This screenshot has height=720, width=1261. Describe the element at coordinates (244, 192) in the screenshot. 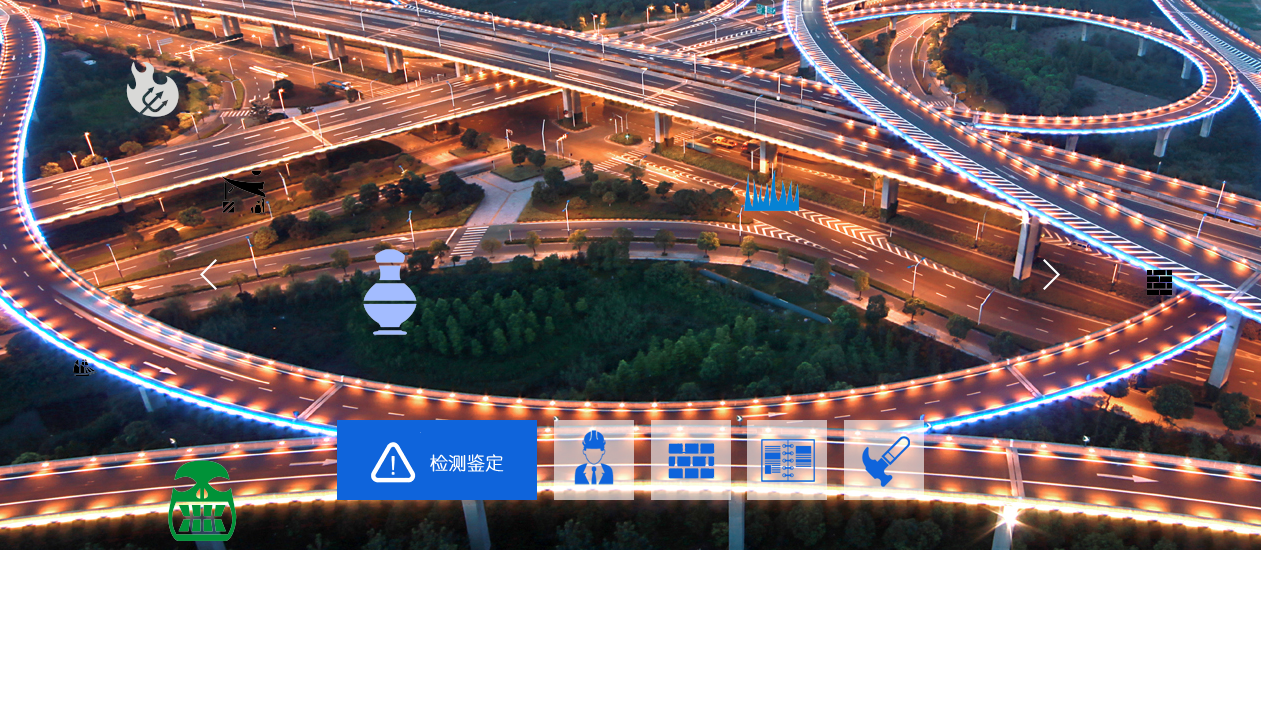

I see `set up camp in a desert region` at that location.